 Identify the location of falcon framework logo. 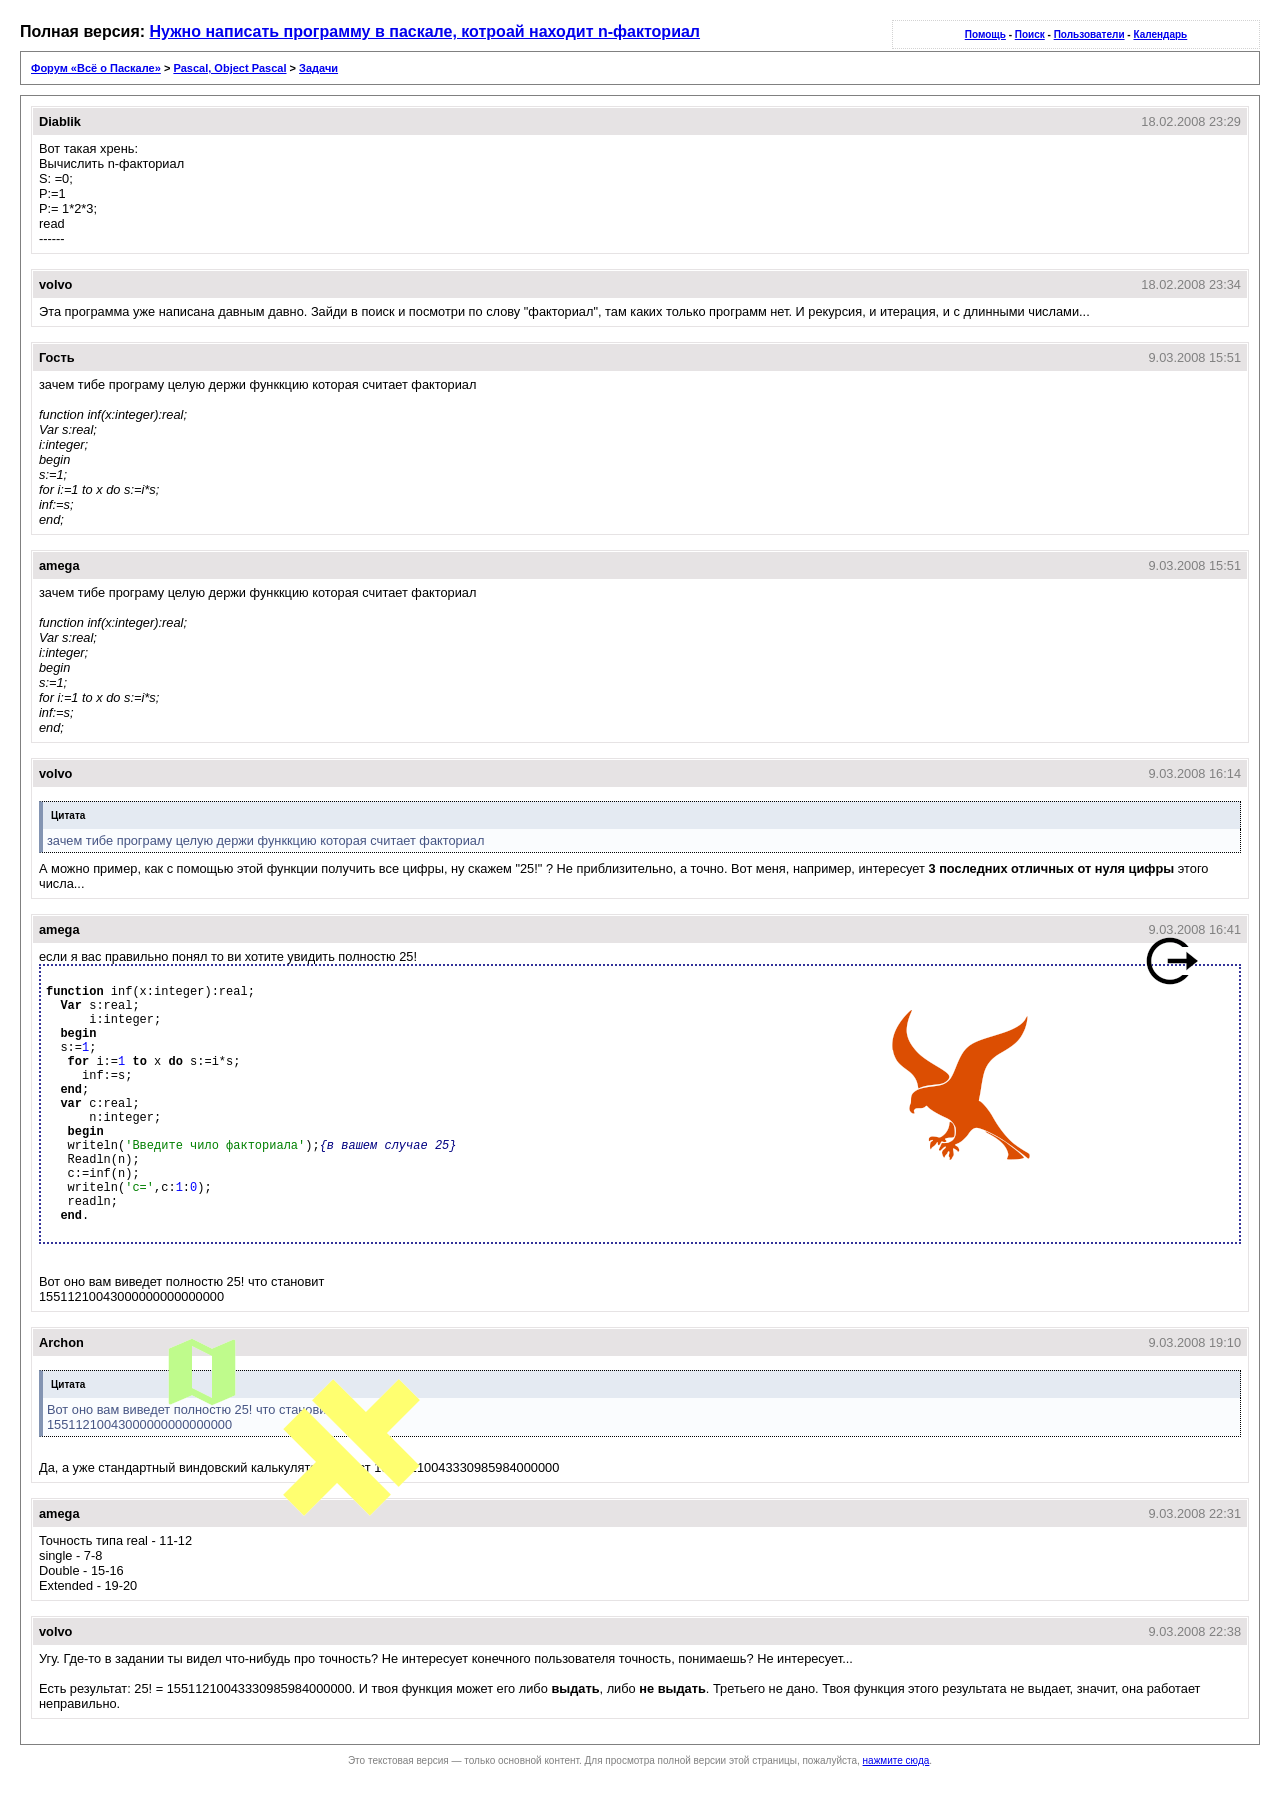
(961, 1085).